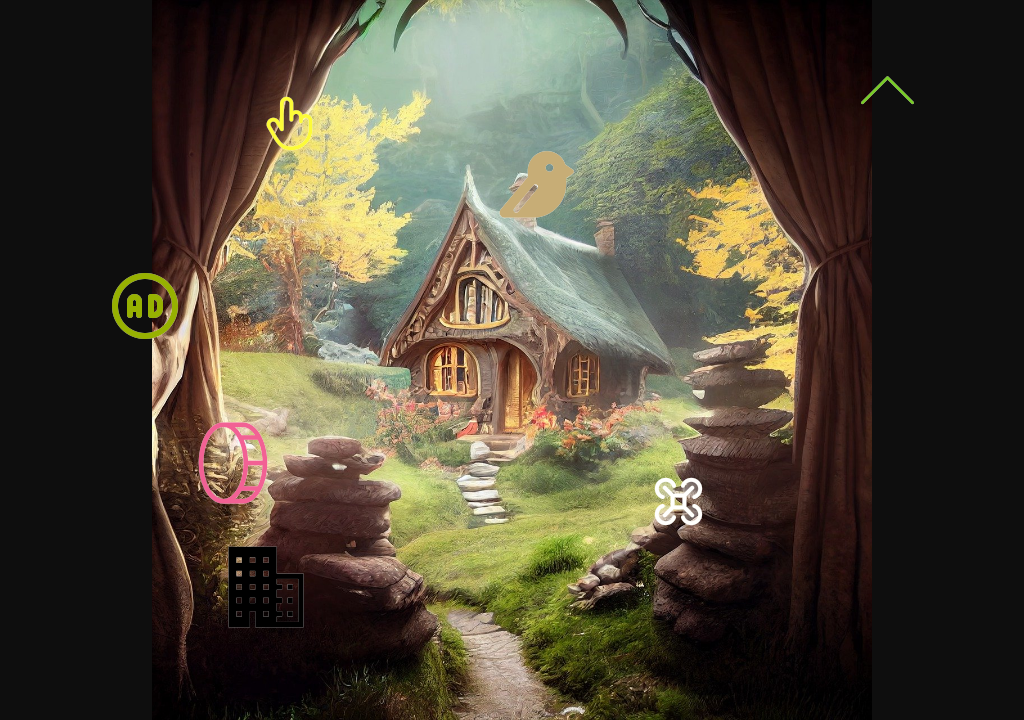 The height and width of the screenshot is (720, 1024). What do you see at coordinates (678, 501) in the screenshot?
I see `access drone controls` at bounding box center [678, 501].